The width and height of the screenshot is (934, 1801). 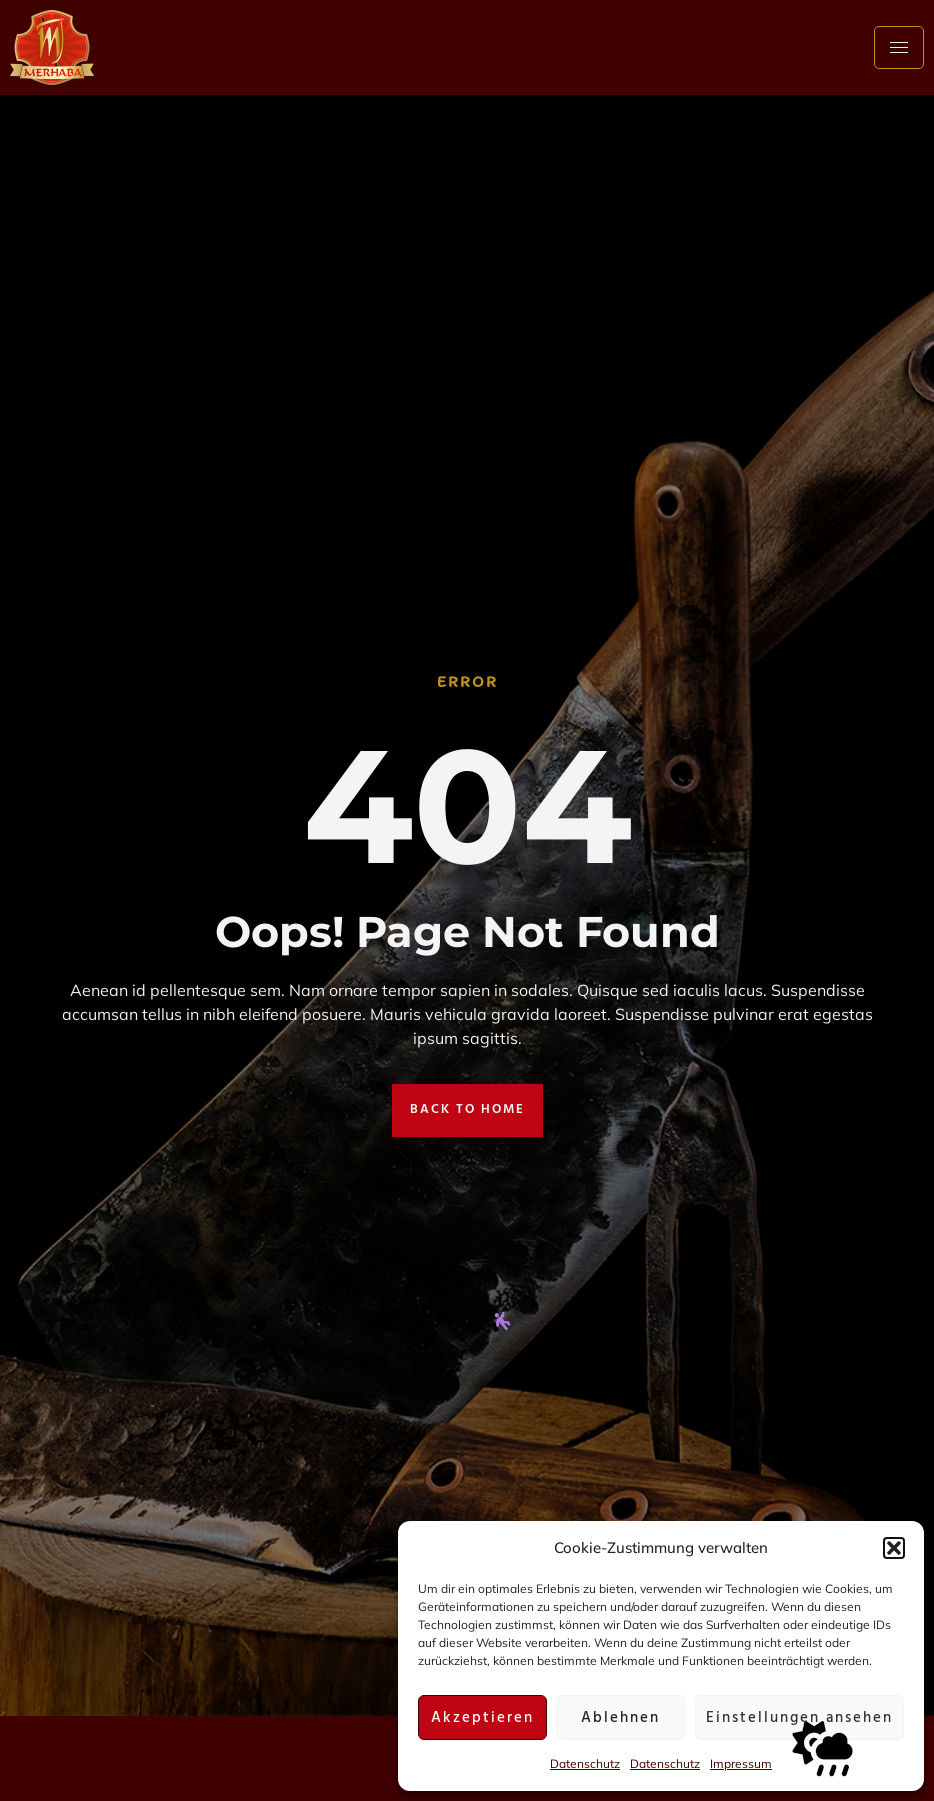 I want to click on current weather conditions with mixed sun and rain, so click(x=822, y=1749).